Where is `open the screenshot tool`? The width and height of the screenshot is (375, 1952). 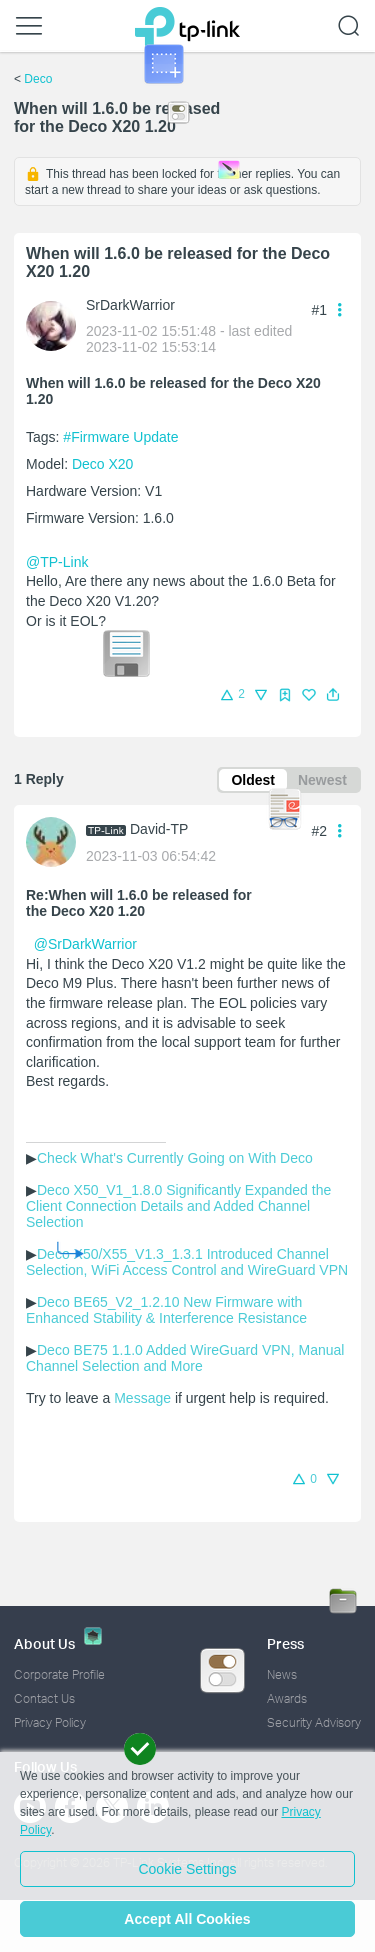
open the screenshot tool is located at coordinates (164, 64).